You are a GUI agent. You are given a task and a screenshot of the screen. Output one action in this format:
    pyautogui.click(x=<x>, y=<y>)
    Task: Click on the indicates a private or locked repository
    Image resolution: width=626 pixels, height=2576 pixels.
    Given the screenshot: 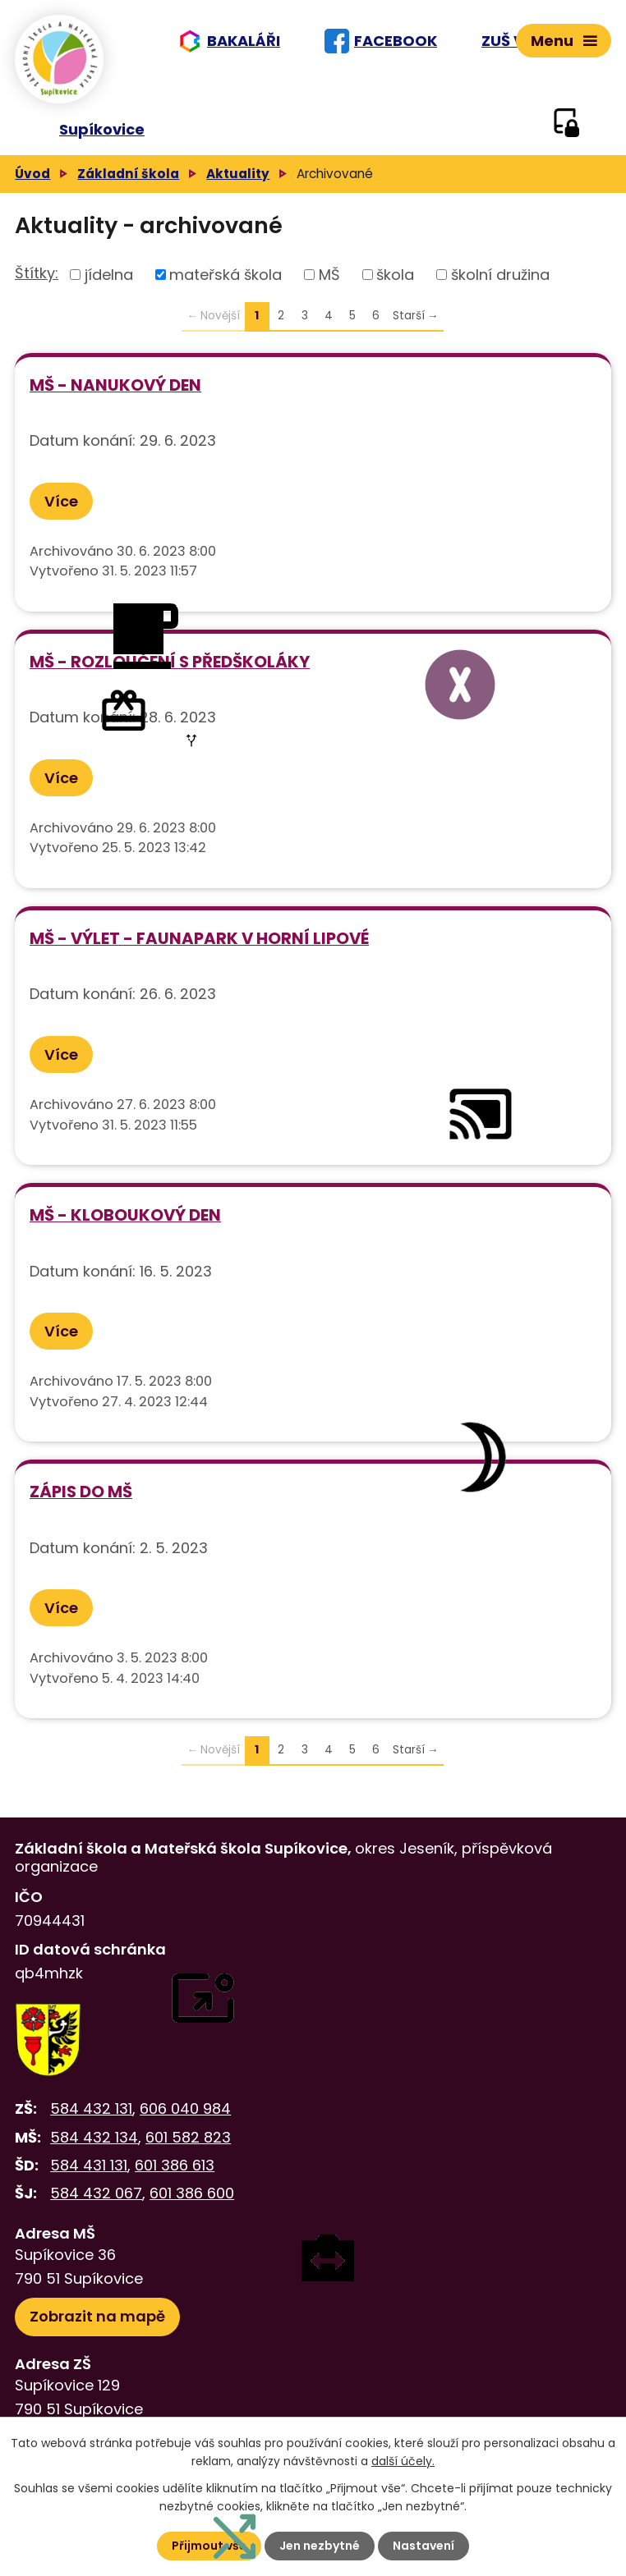 What is the action you would take?
    pyautogui.click(x=564, y=122)
    